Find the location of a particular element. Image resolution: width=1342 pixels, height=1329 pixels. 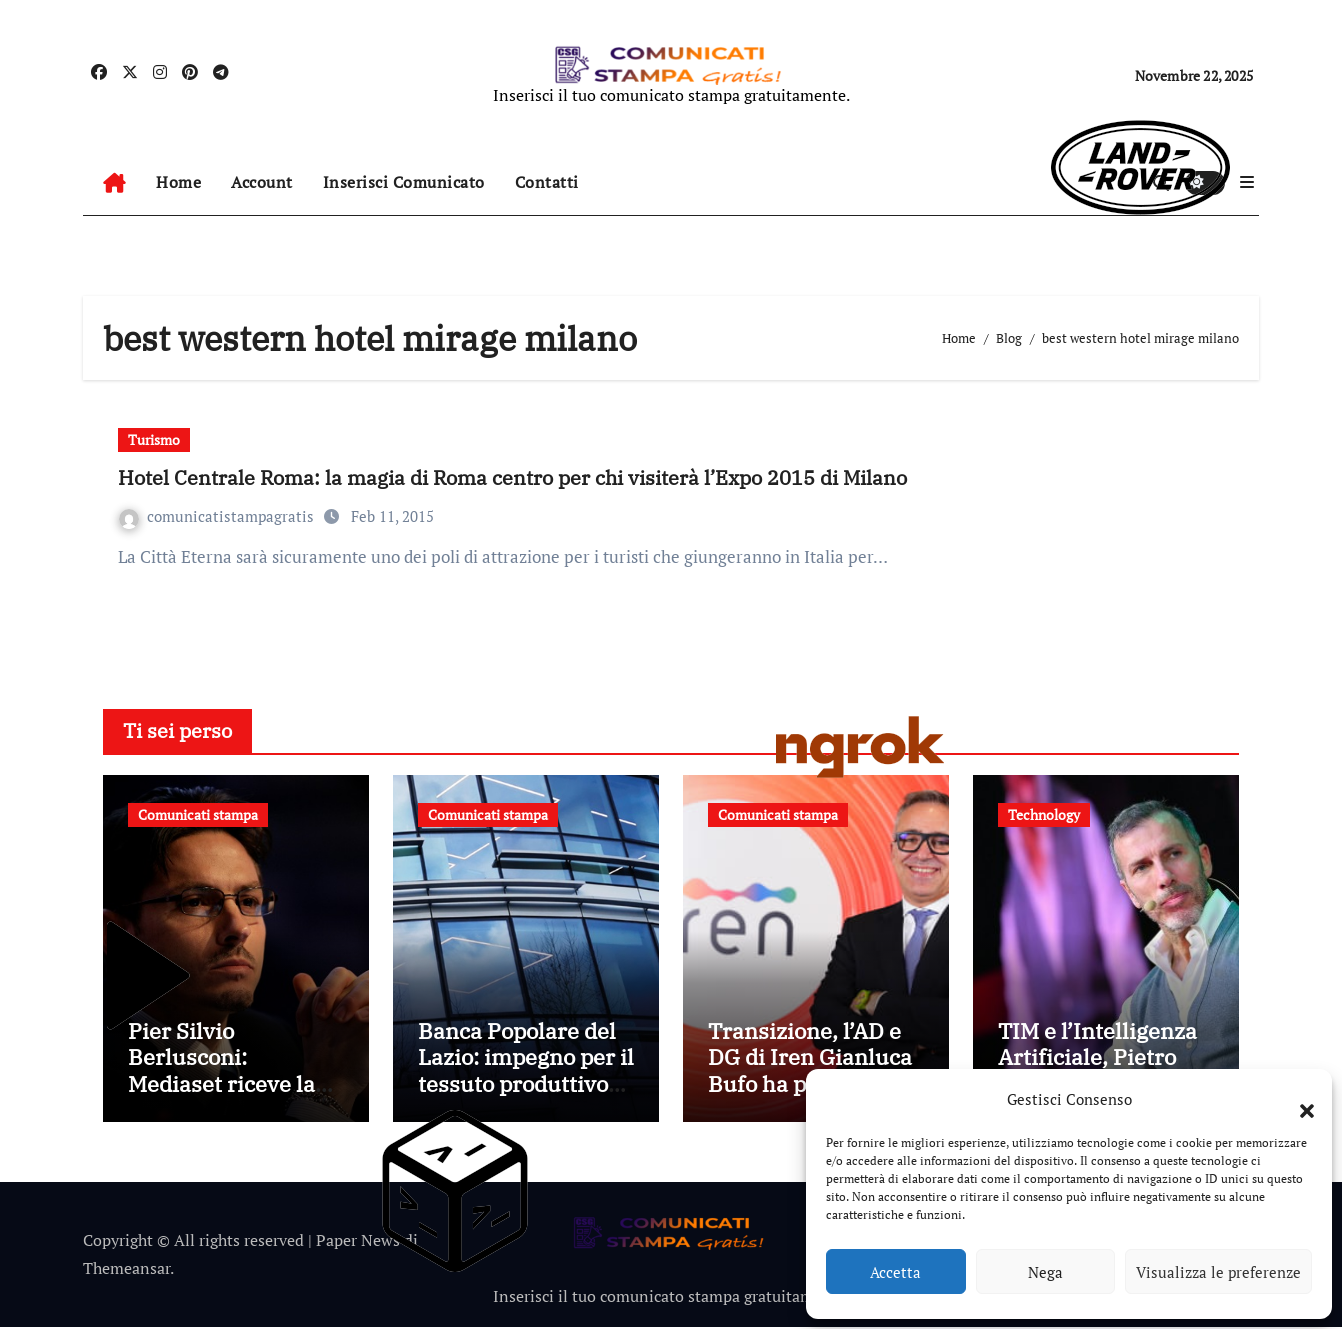

open distrobox container management application is located at coordinates (455, 1191).